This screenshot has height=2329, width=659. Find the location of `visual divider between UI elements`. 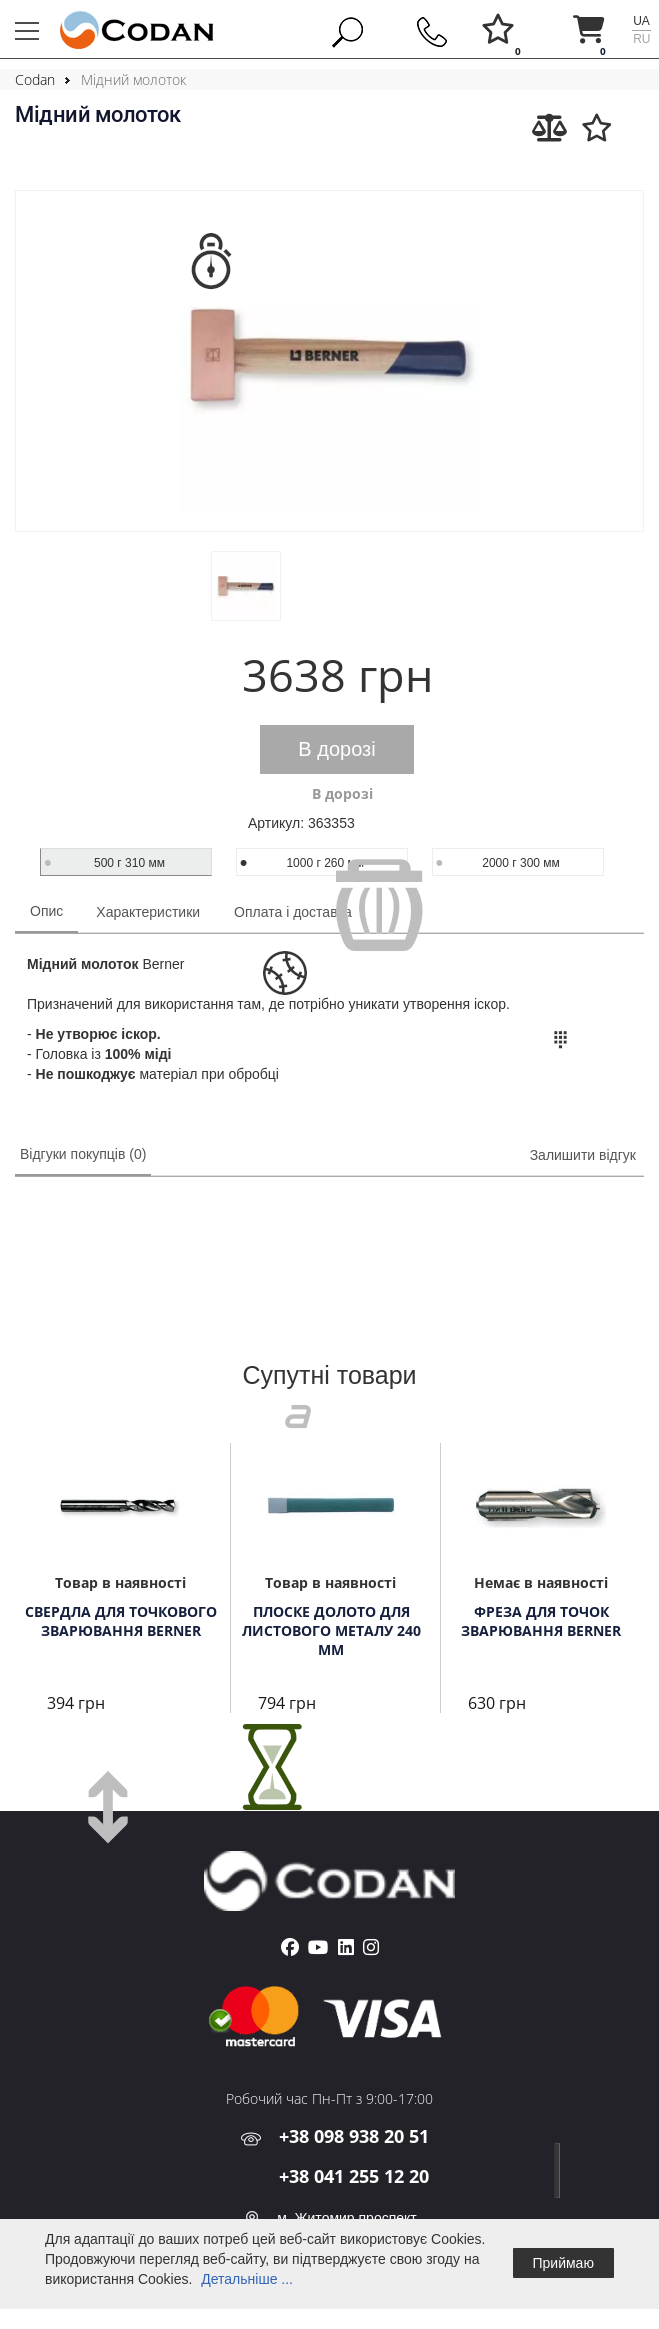

visual divider between UI elements is located at coordinates (559, 2170).